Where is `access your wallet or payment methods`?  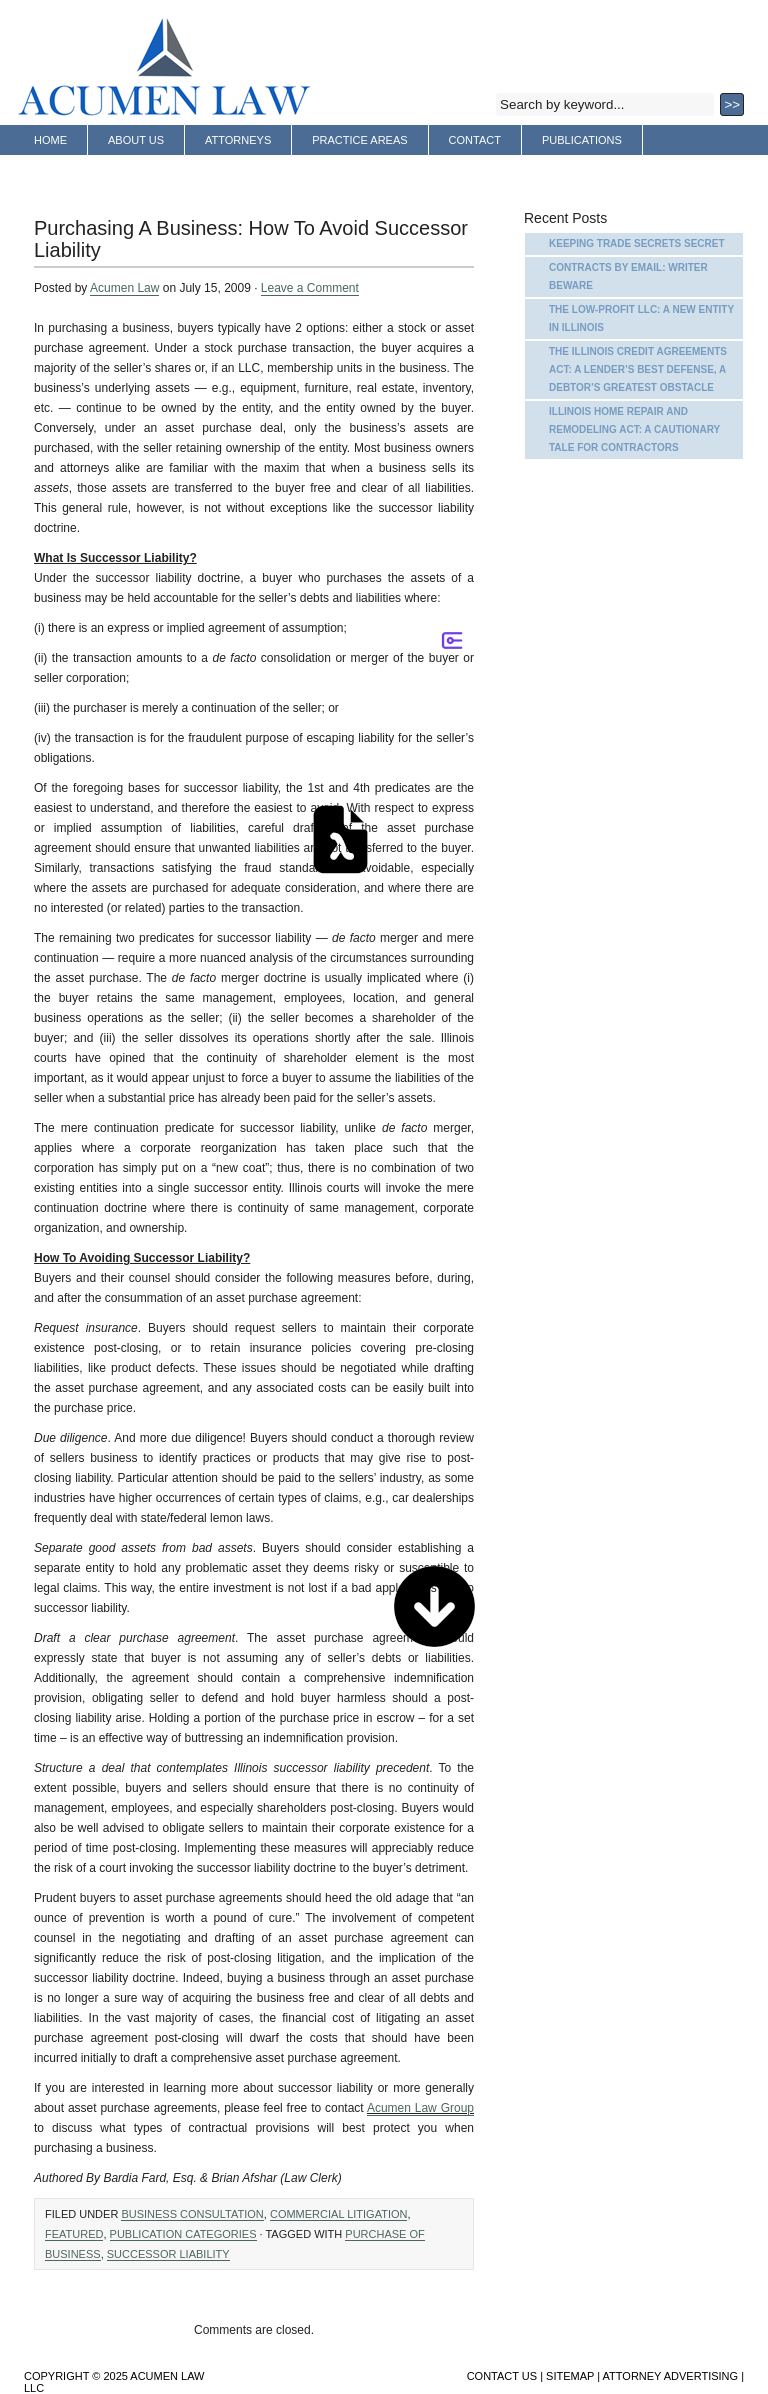
access your wallet or payment methods is located at coordinates (451, 640).